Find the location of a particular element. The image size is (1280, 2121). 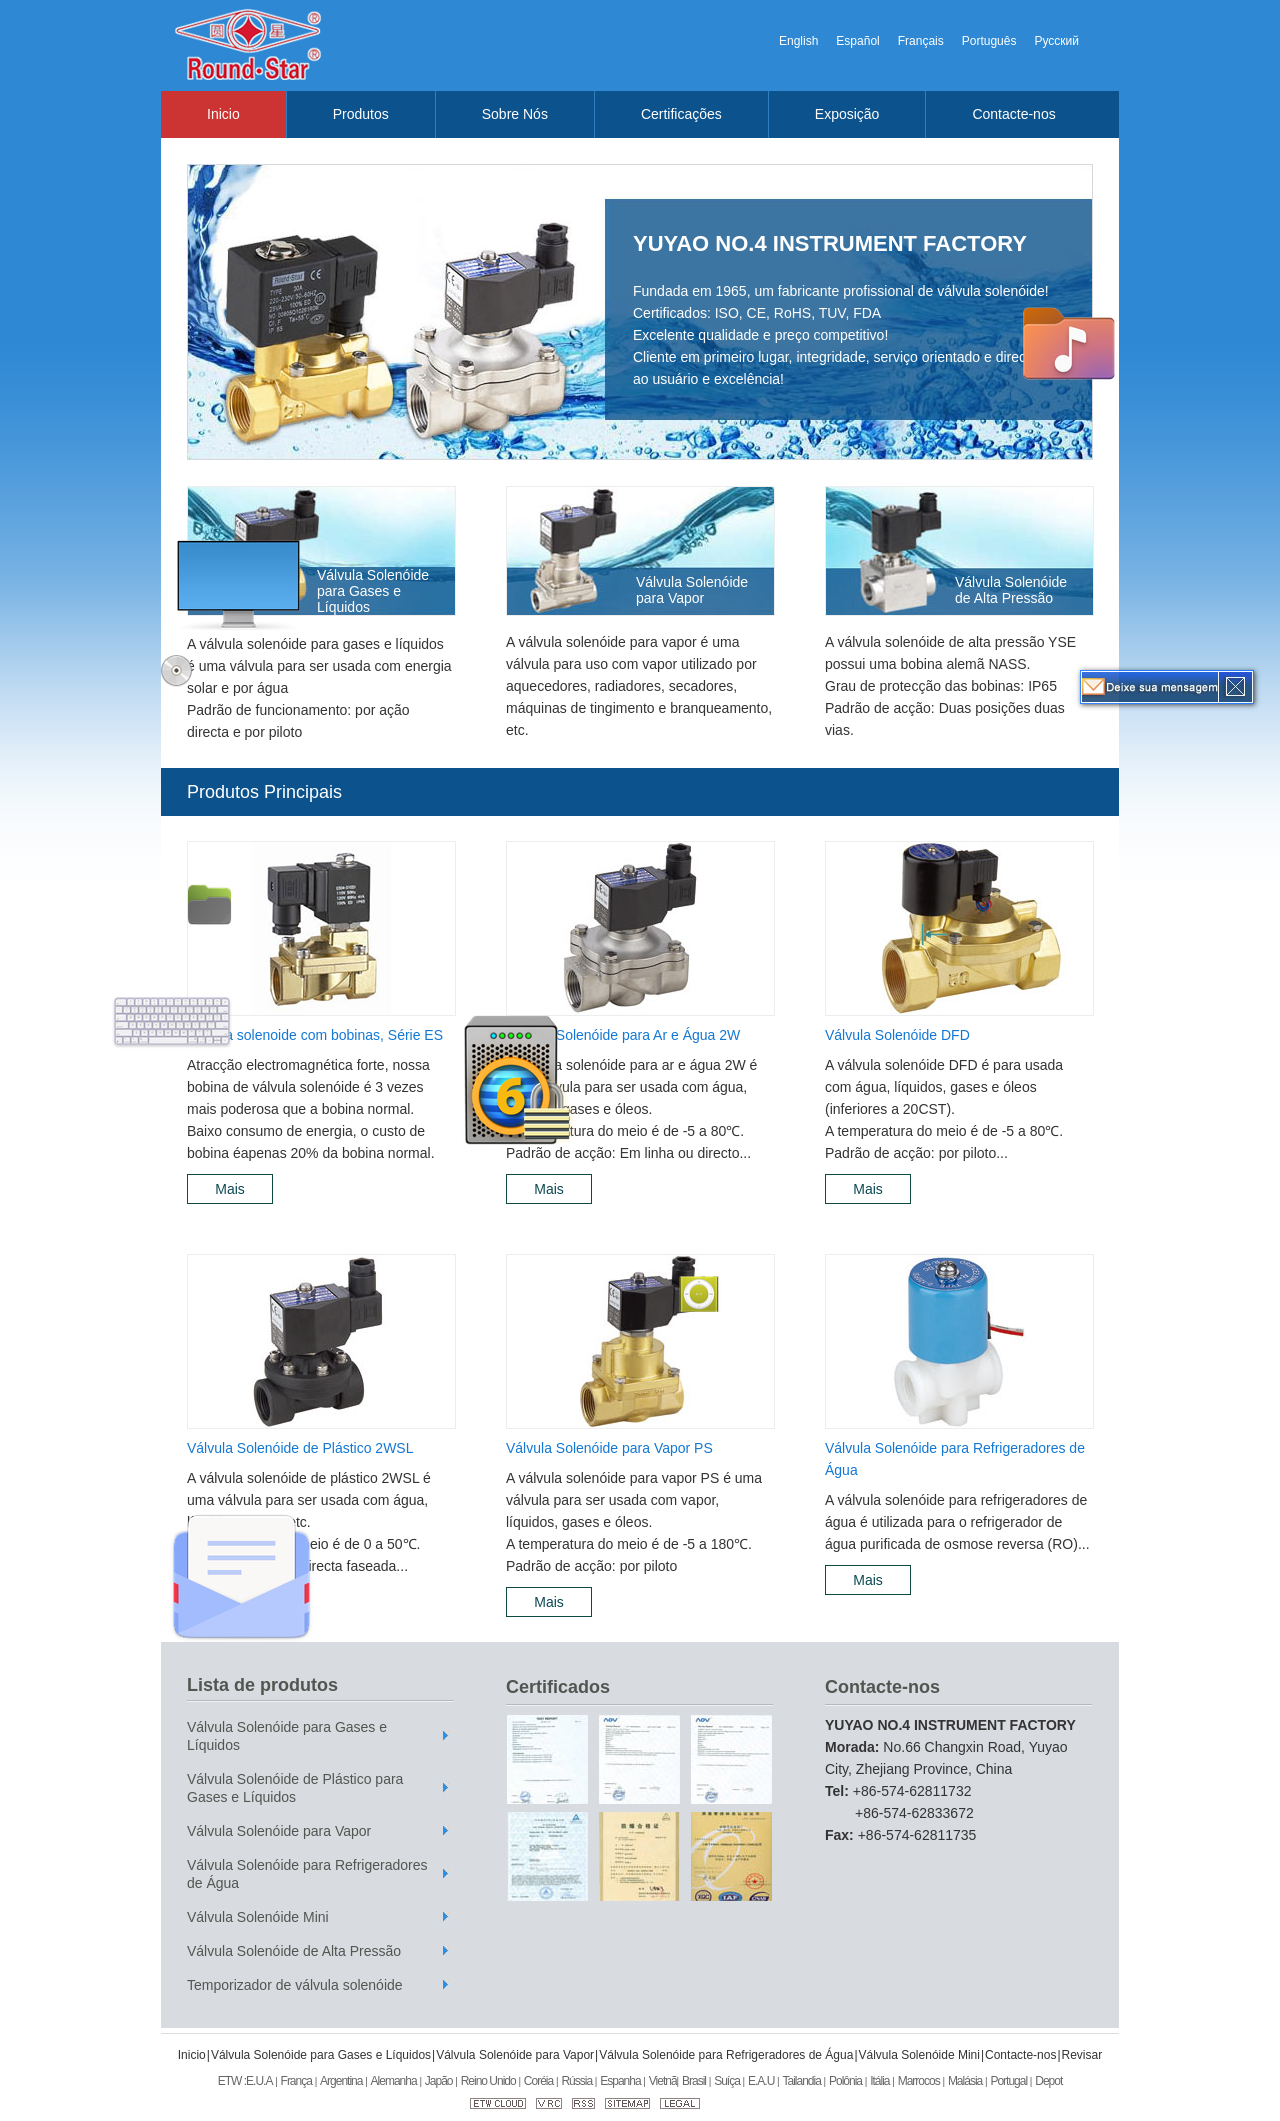

open your music folder is located at coordinates (1069, 346).